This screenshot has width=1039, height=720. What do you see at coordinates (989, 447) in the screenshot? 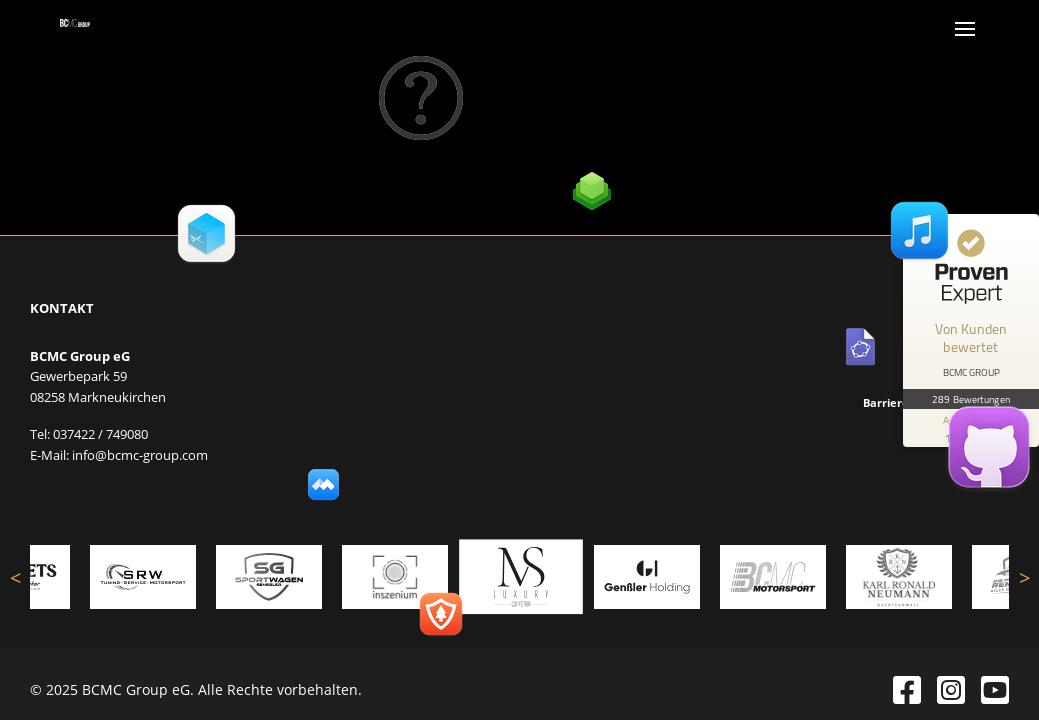
I see `open GitHub Desktop app` at bounding box center [989, 447].